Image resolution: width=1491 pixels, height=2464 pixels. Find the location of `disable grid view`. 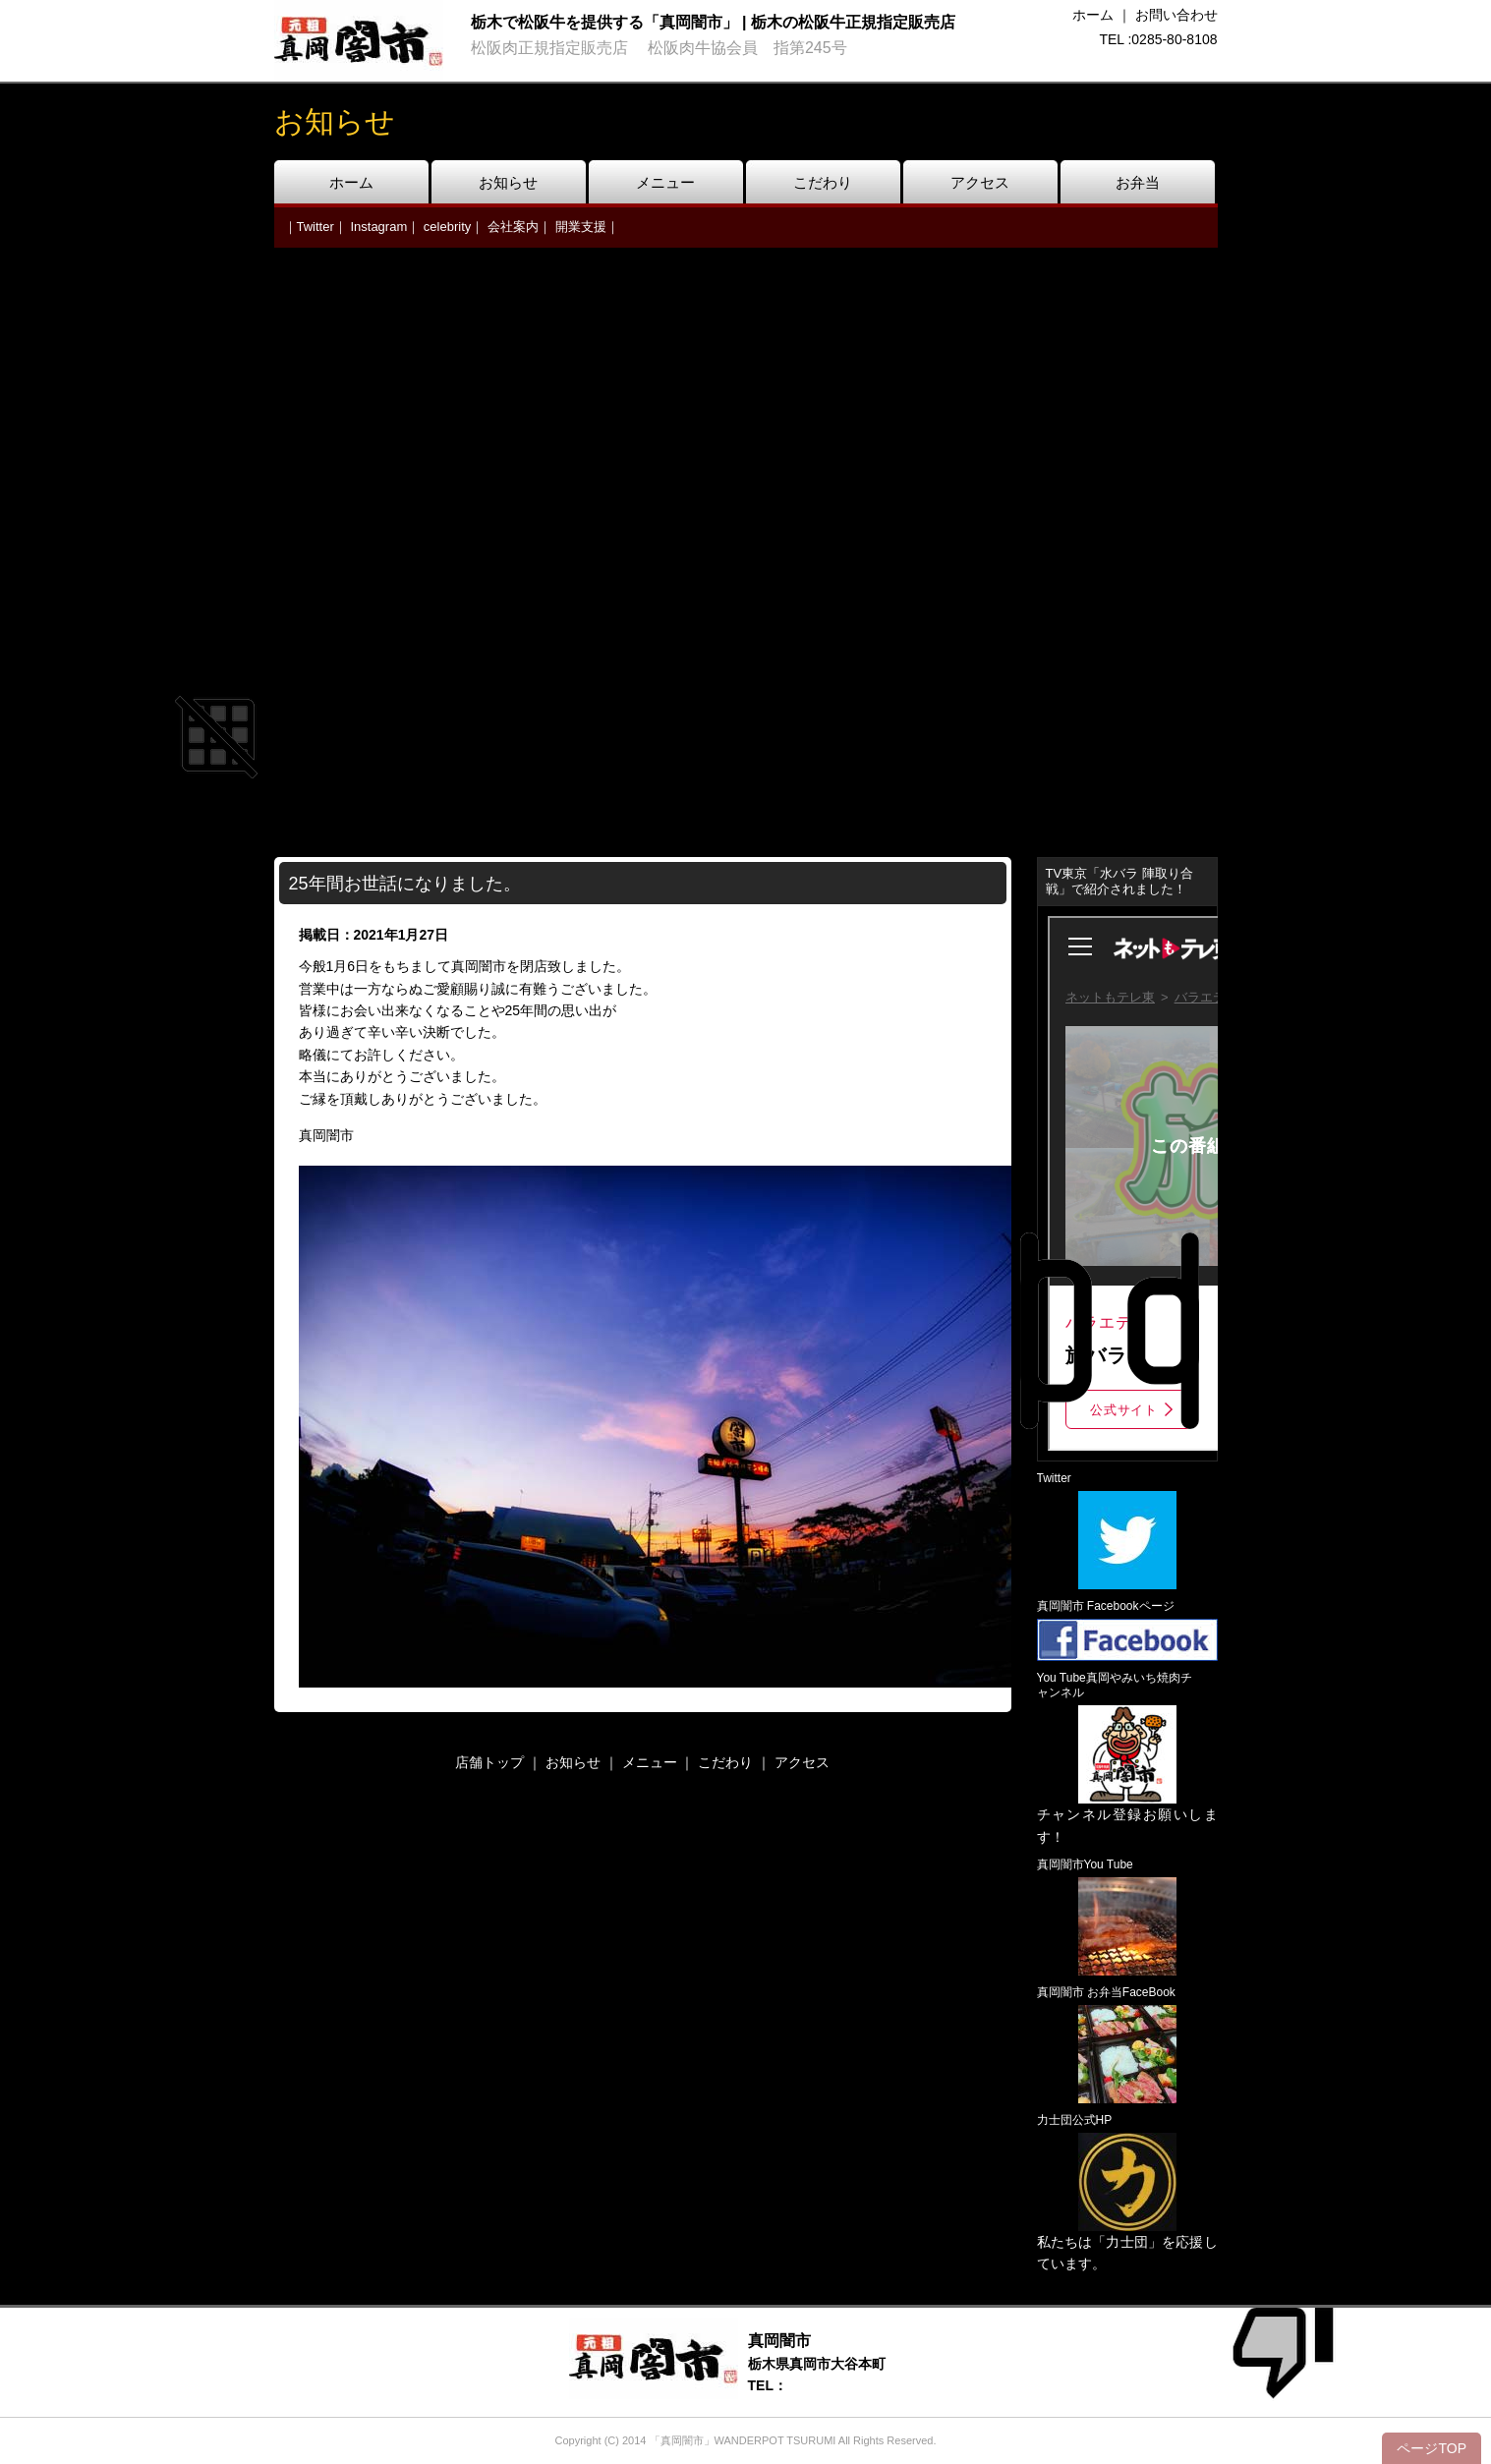

disable grid view is located at coordinates (218, 735).